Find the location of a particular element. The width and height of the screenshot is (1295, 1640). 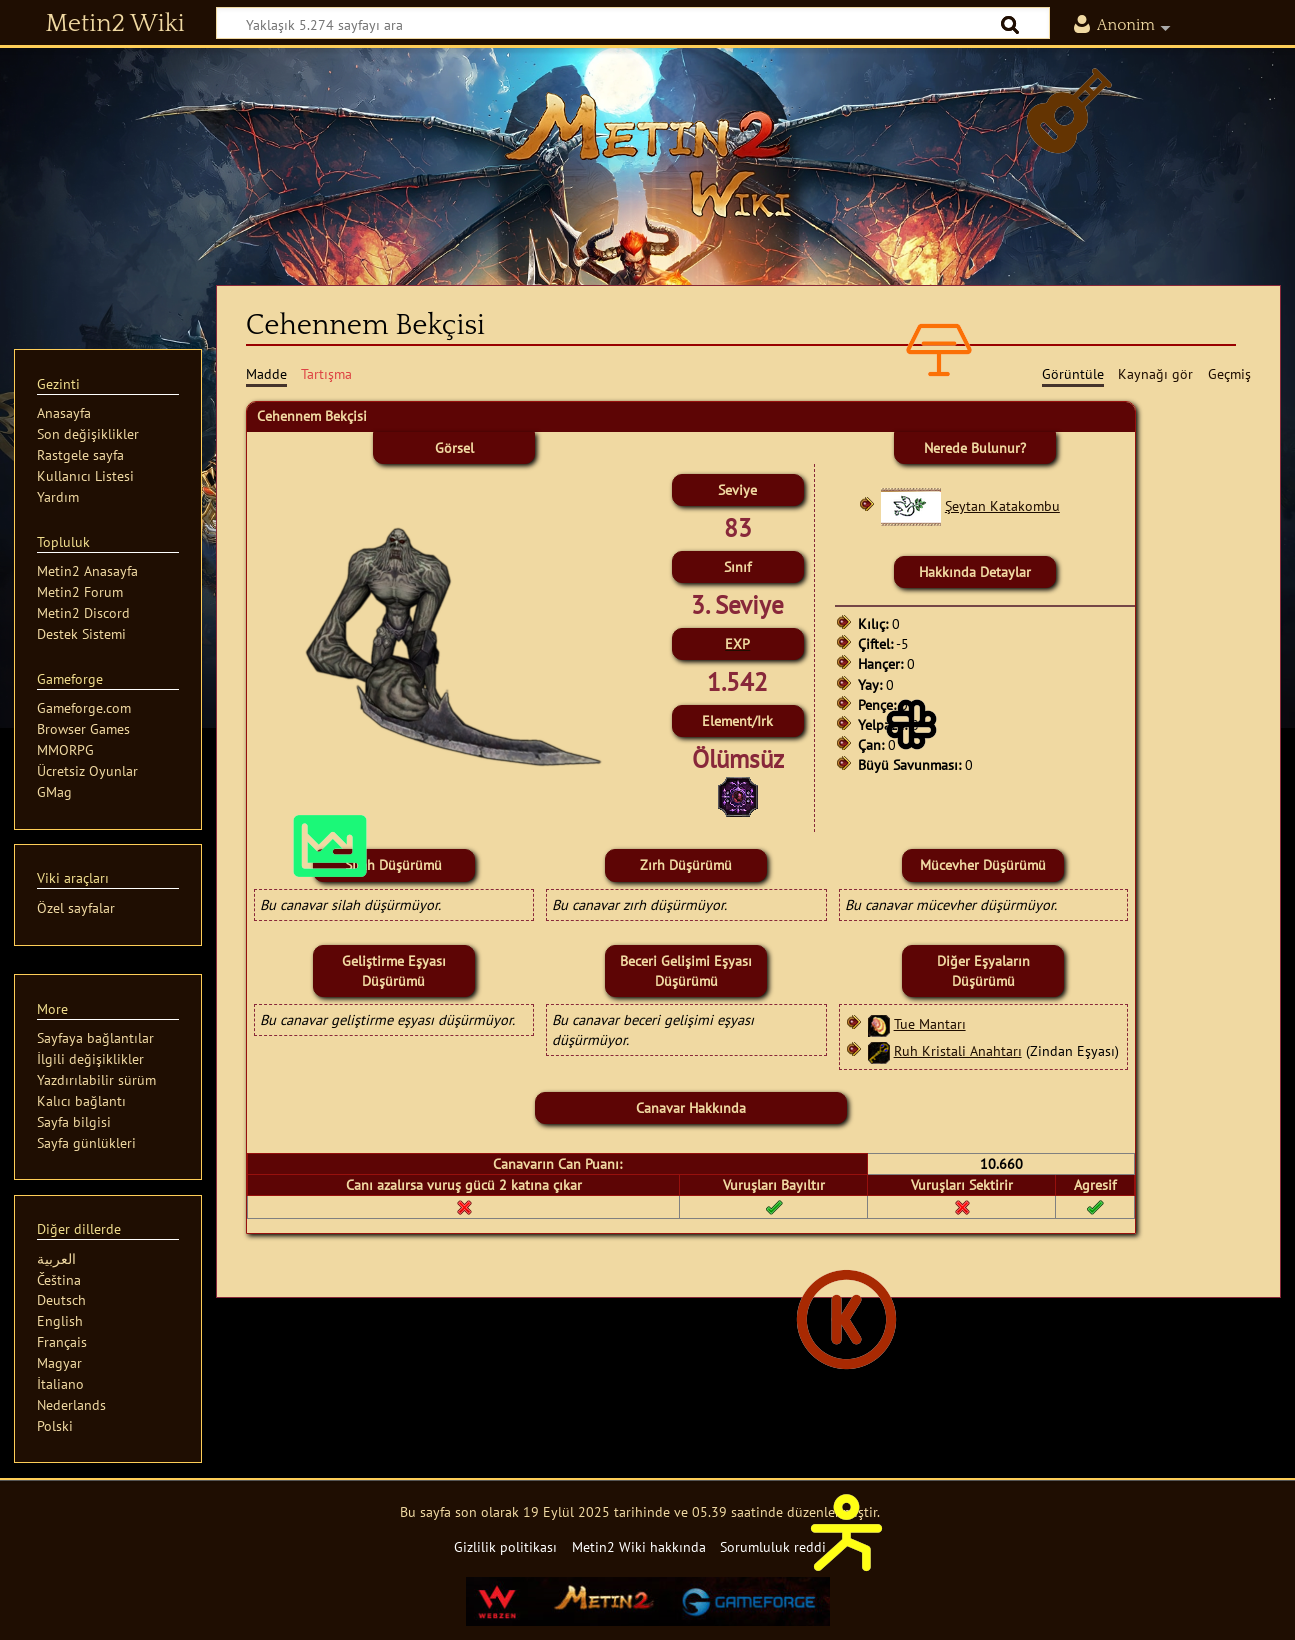

open Slack messaging app is located at coordinates (911, 724).